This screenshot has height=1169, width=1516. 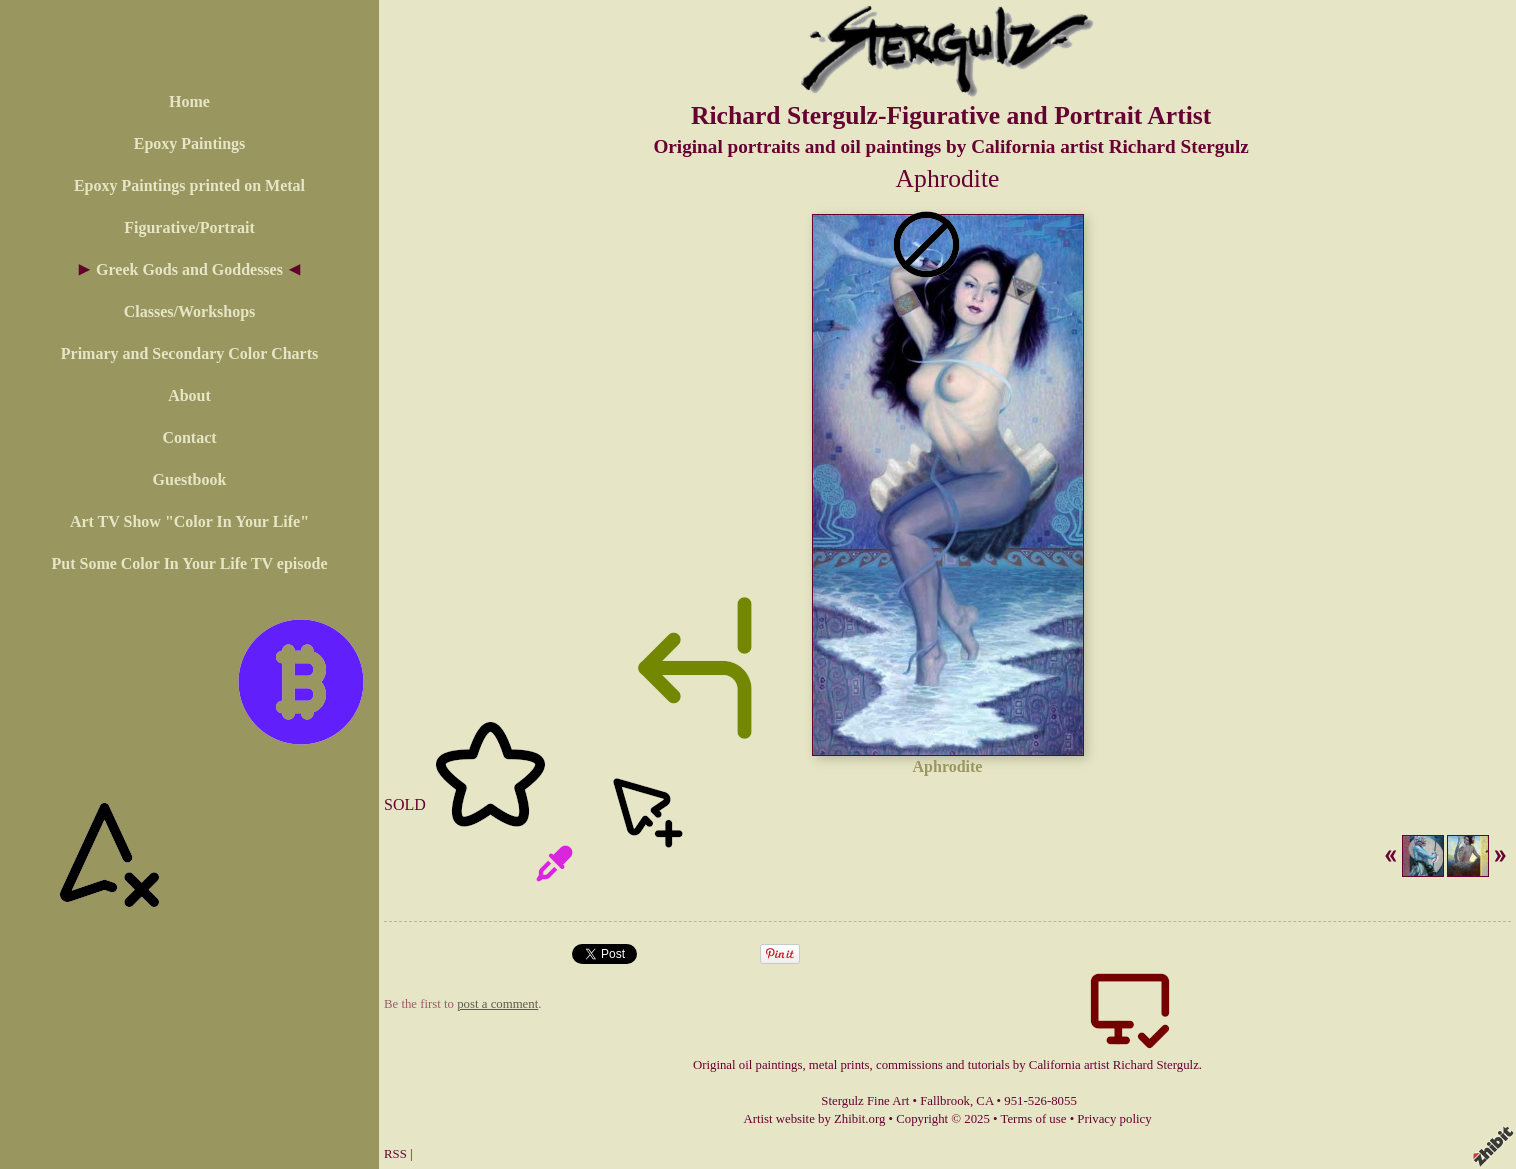 I want to click on view bitcoin wallet balance, so click(x=301, y=682).